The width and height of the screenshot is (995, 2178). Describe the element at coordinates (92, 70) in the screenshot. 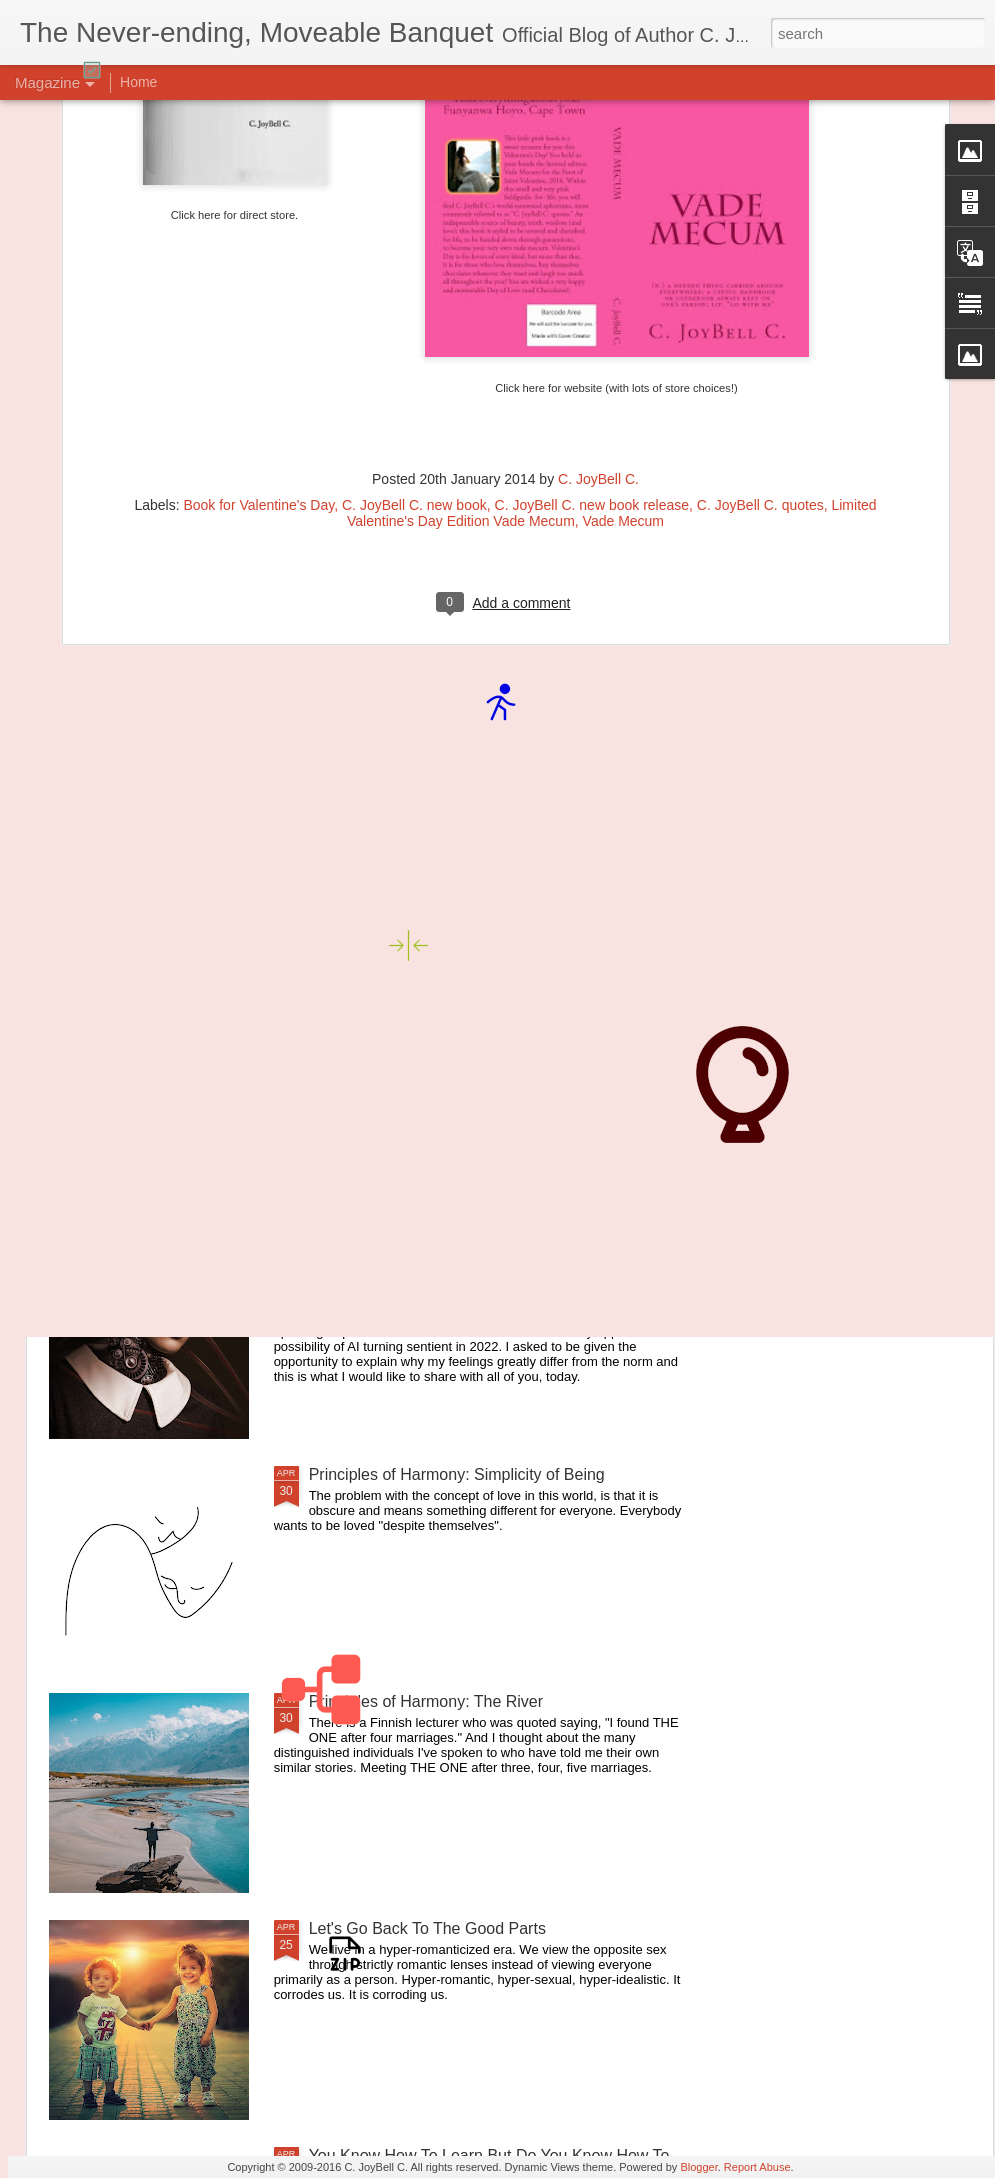

I see `mark task as complete` at that location.